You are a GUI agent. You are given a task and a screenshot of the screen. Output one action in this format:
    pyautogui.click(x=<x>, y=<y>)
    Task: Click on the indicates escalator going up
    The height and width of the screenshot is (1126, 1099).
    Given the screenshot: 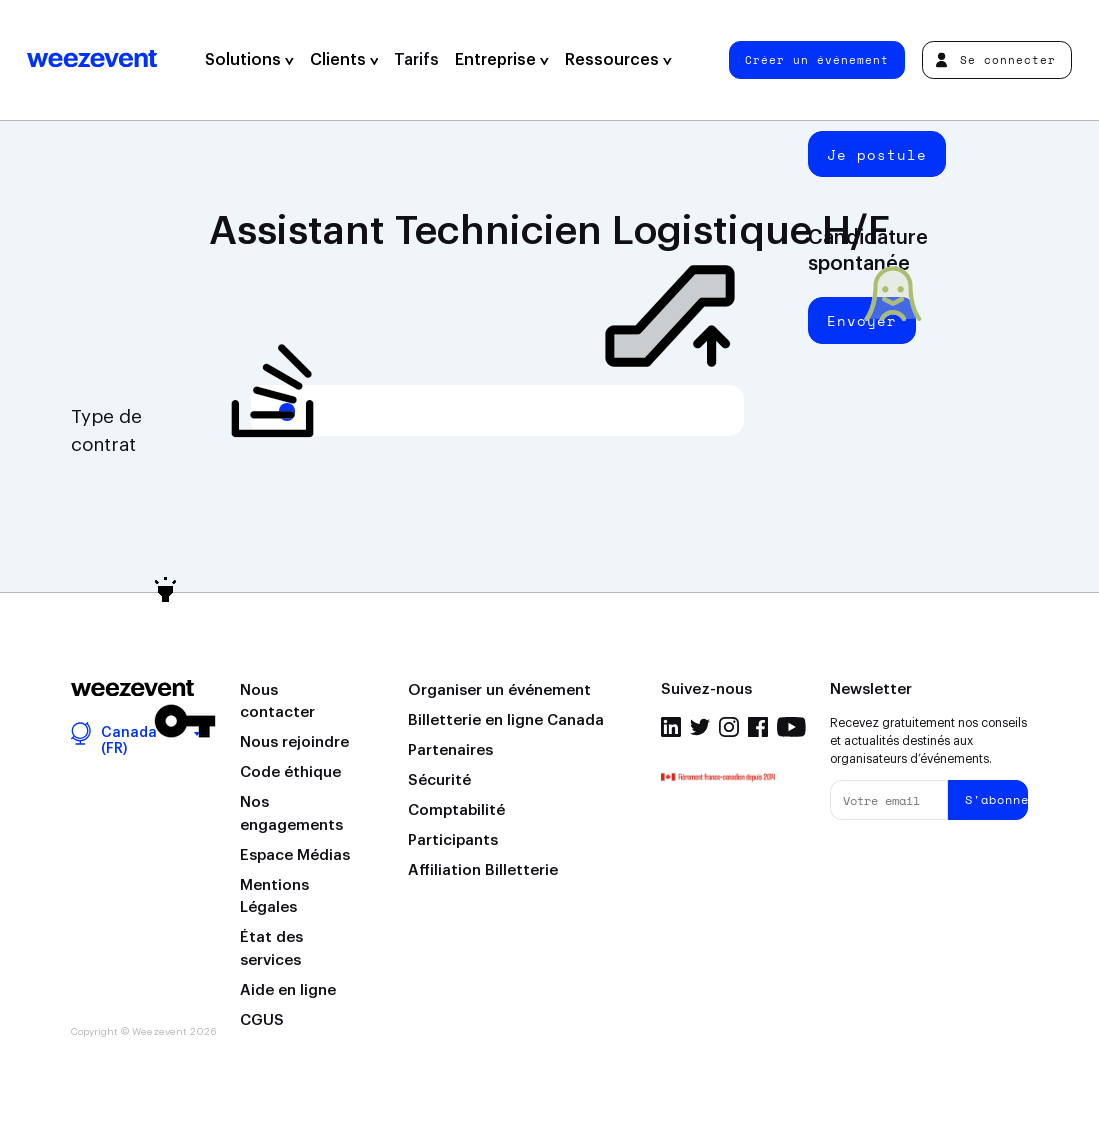 What is the action you would take?
    pyautogui.click(x=670, y=316)
    